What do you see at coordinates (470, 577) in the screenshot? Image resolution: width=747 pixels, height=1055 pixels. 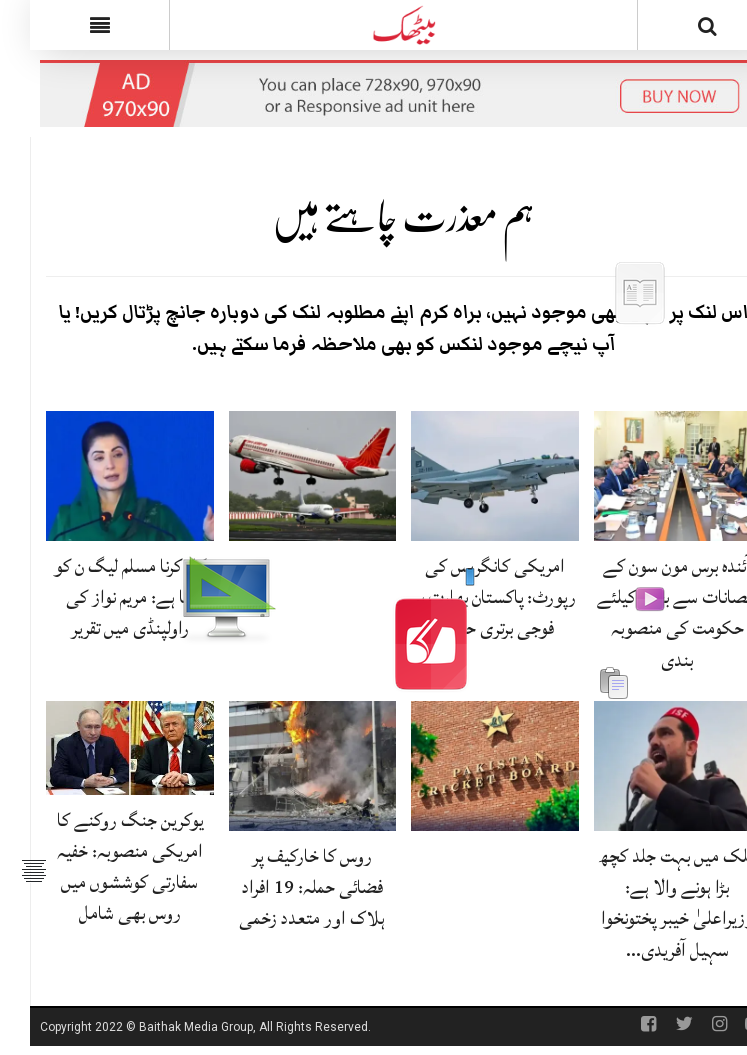 I see `iPhone XR device icon for system identification` at bounding box center [470, 577].